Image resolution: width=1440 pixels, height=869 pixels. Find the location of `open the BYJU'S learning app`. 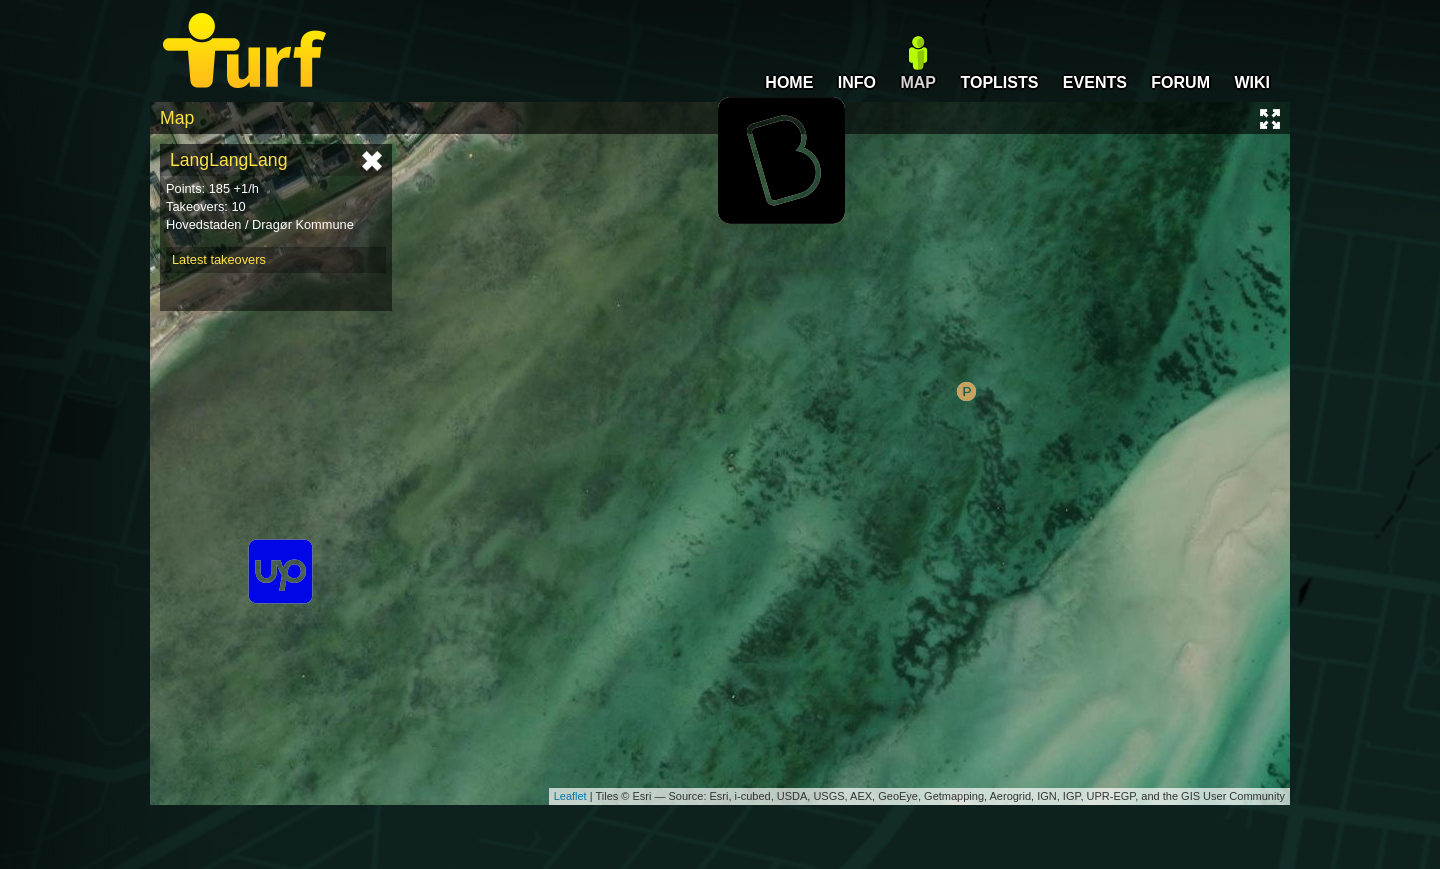

open the BYJU'S learning app is located at coordinates (781, 160).